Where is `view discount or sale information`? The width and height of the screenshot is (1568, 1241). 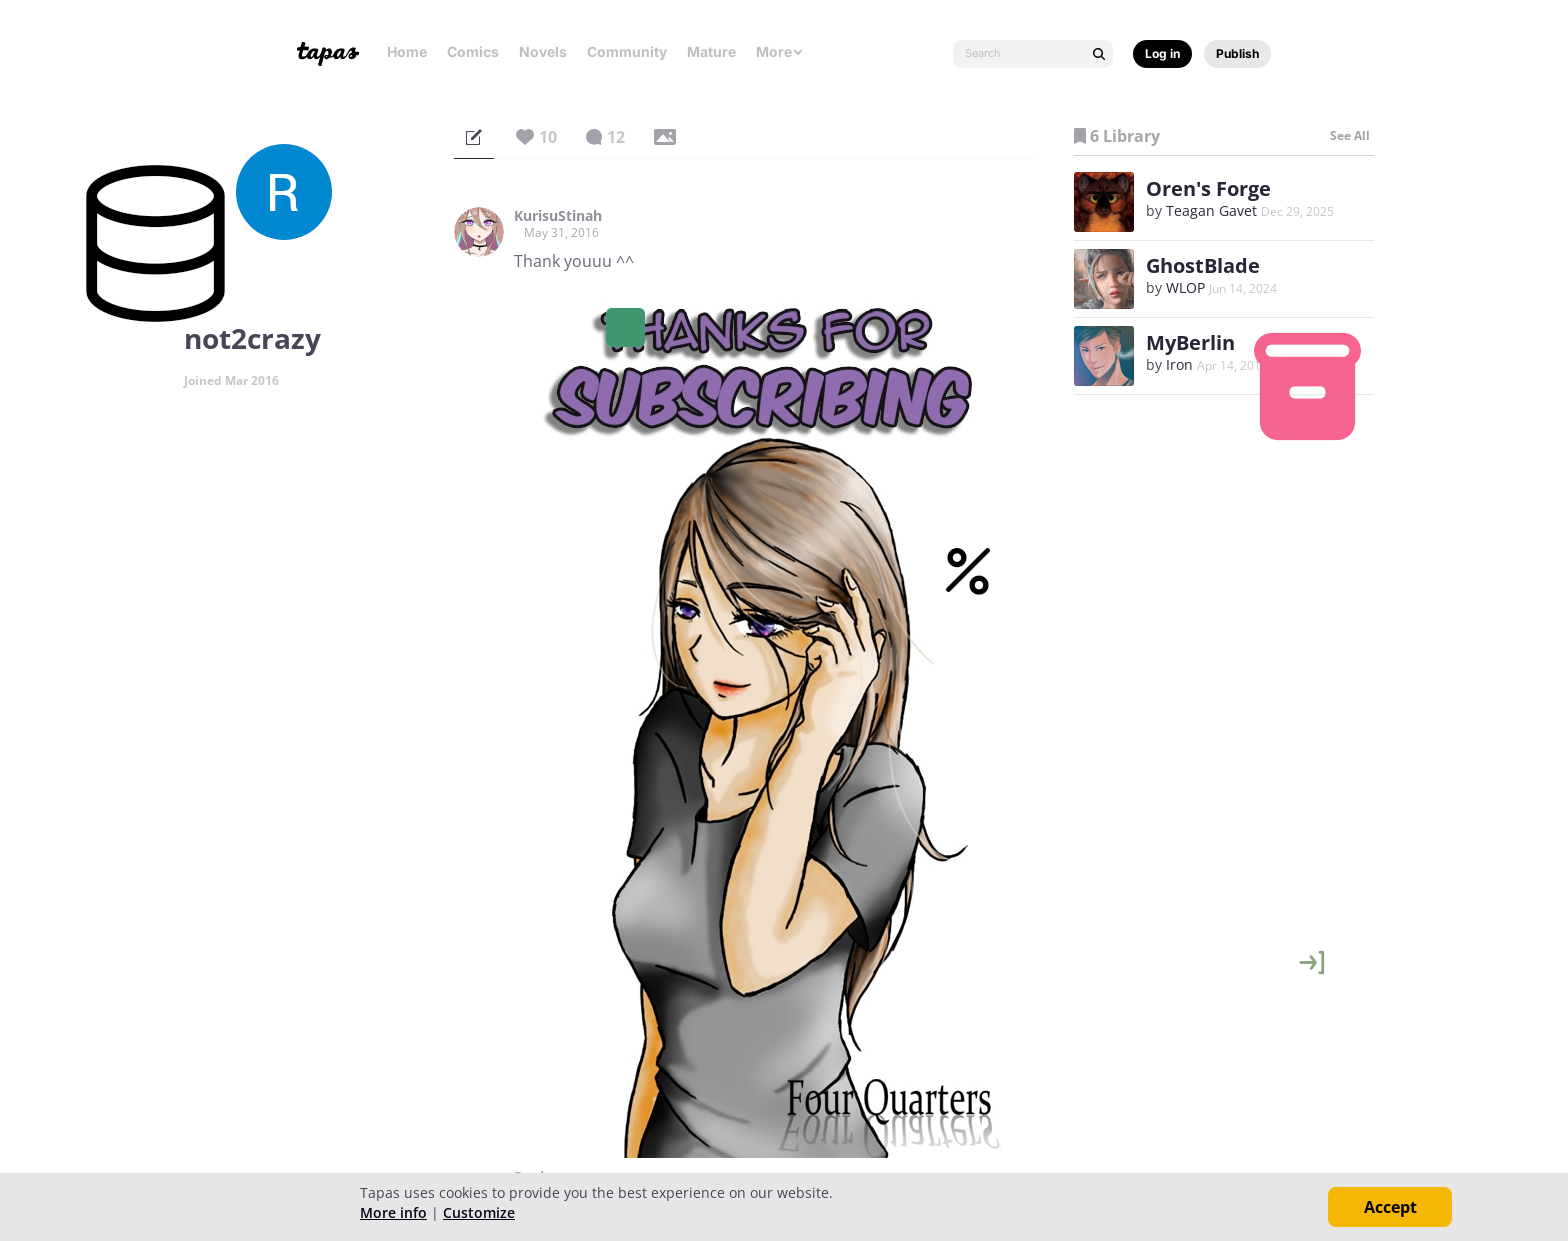
view discount or sale information is located at coordinates (968, 570).